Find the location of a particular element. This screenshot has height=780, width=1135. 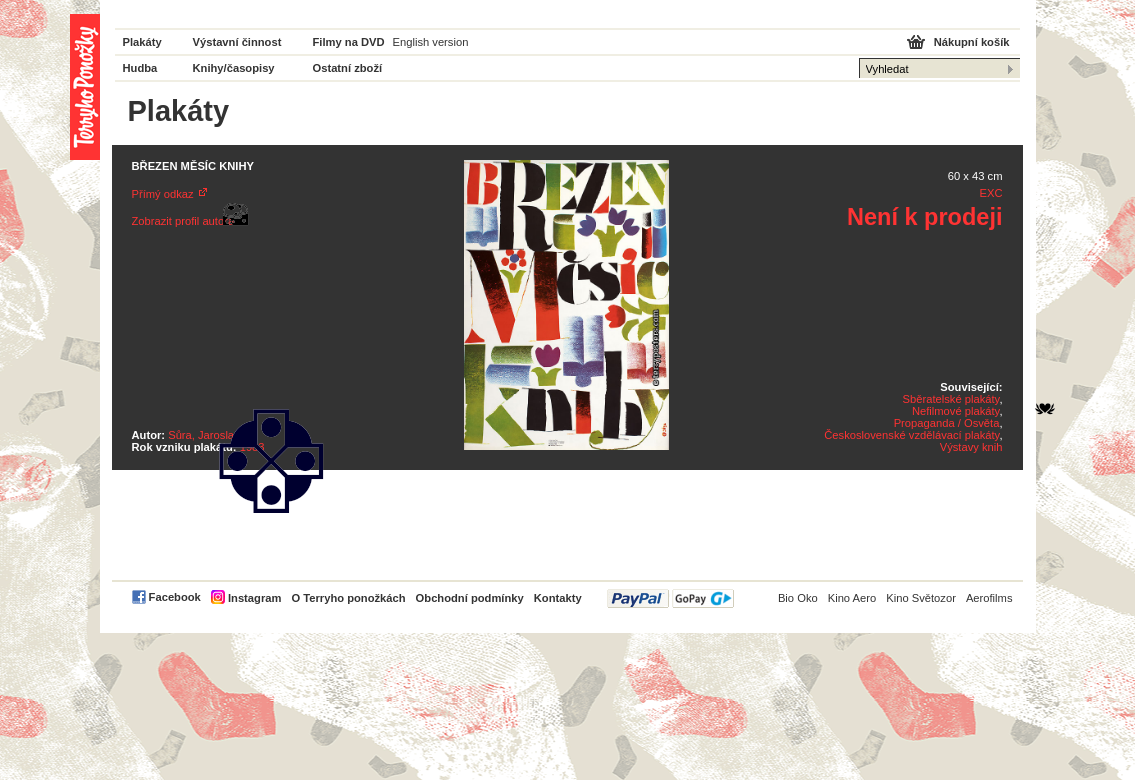

access game controller settings is located at coordinates (271, 461).